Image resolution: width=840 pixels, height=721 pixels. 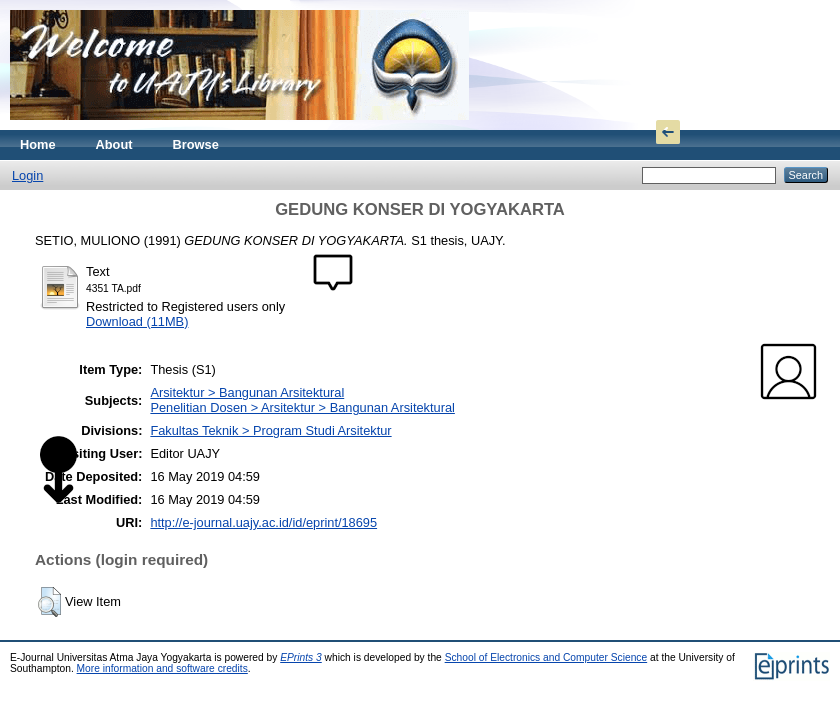 What do you see at coordinates (333, 271) in the screenshot?
I see `open chat or messaging` at bounding box center [333, 271].